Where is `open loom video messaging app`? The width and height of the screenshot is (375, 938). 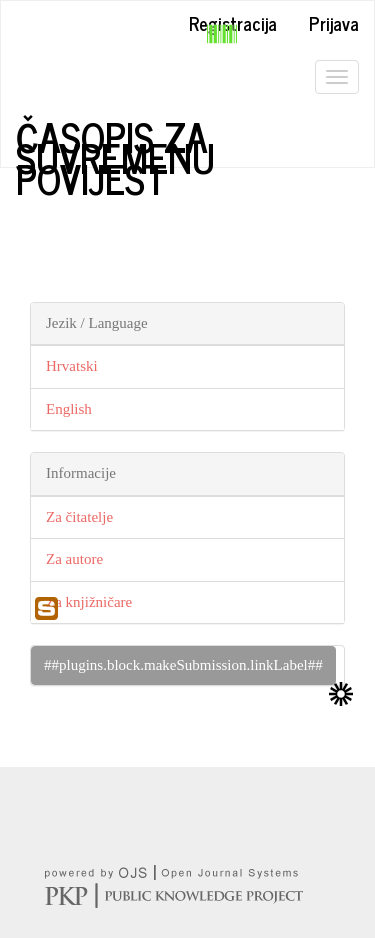
open loom video messaging app is located at coordinates (341, 694).